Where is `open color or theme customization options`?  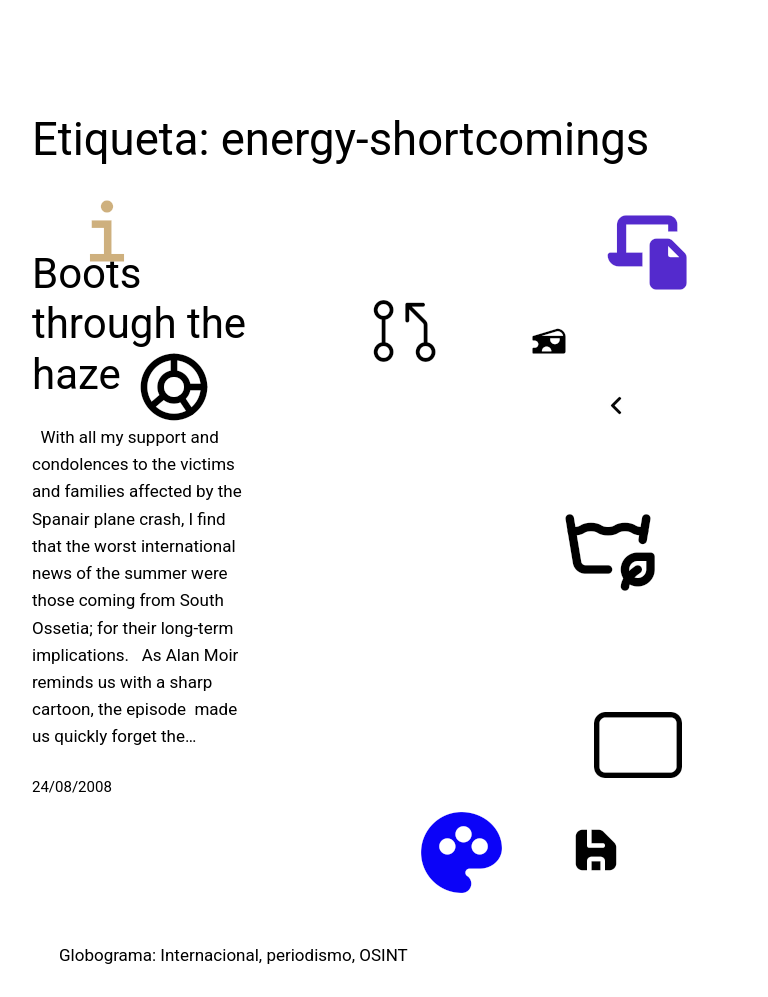 open color or theme customization options is located at coordinates (461, 852).